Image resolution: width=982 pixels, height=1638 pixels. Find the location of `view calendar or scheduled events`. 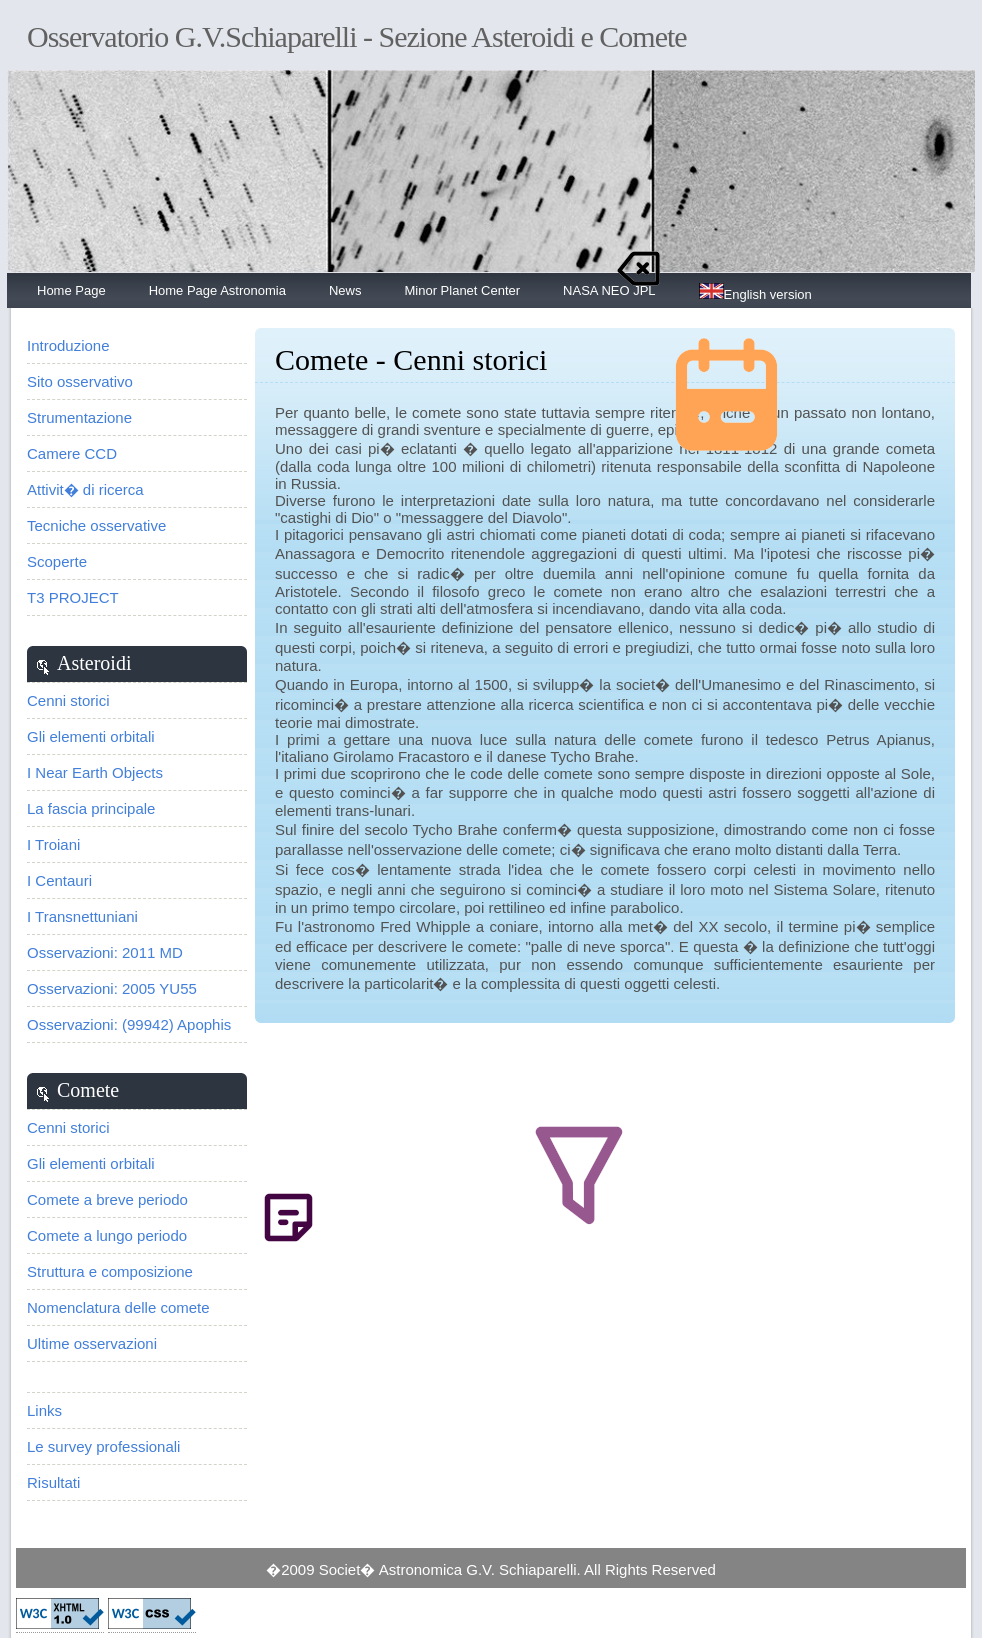

view calendar or scheduled events is located at coordinates (726, 394).